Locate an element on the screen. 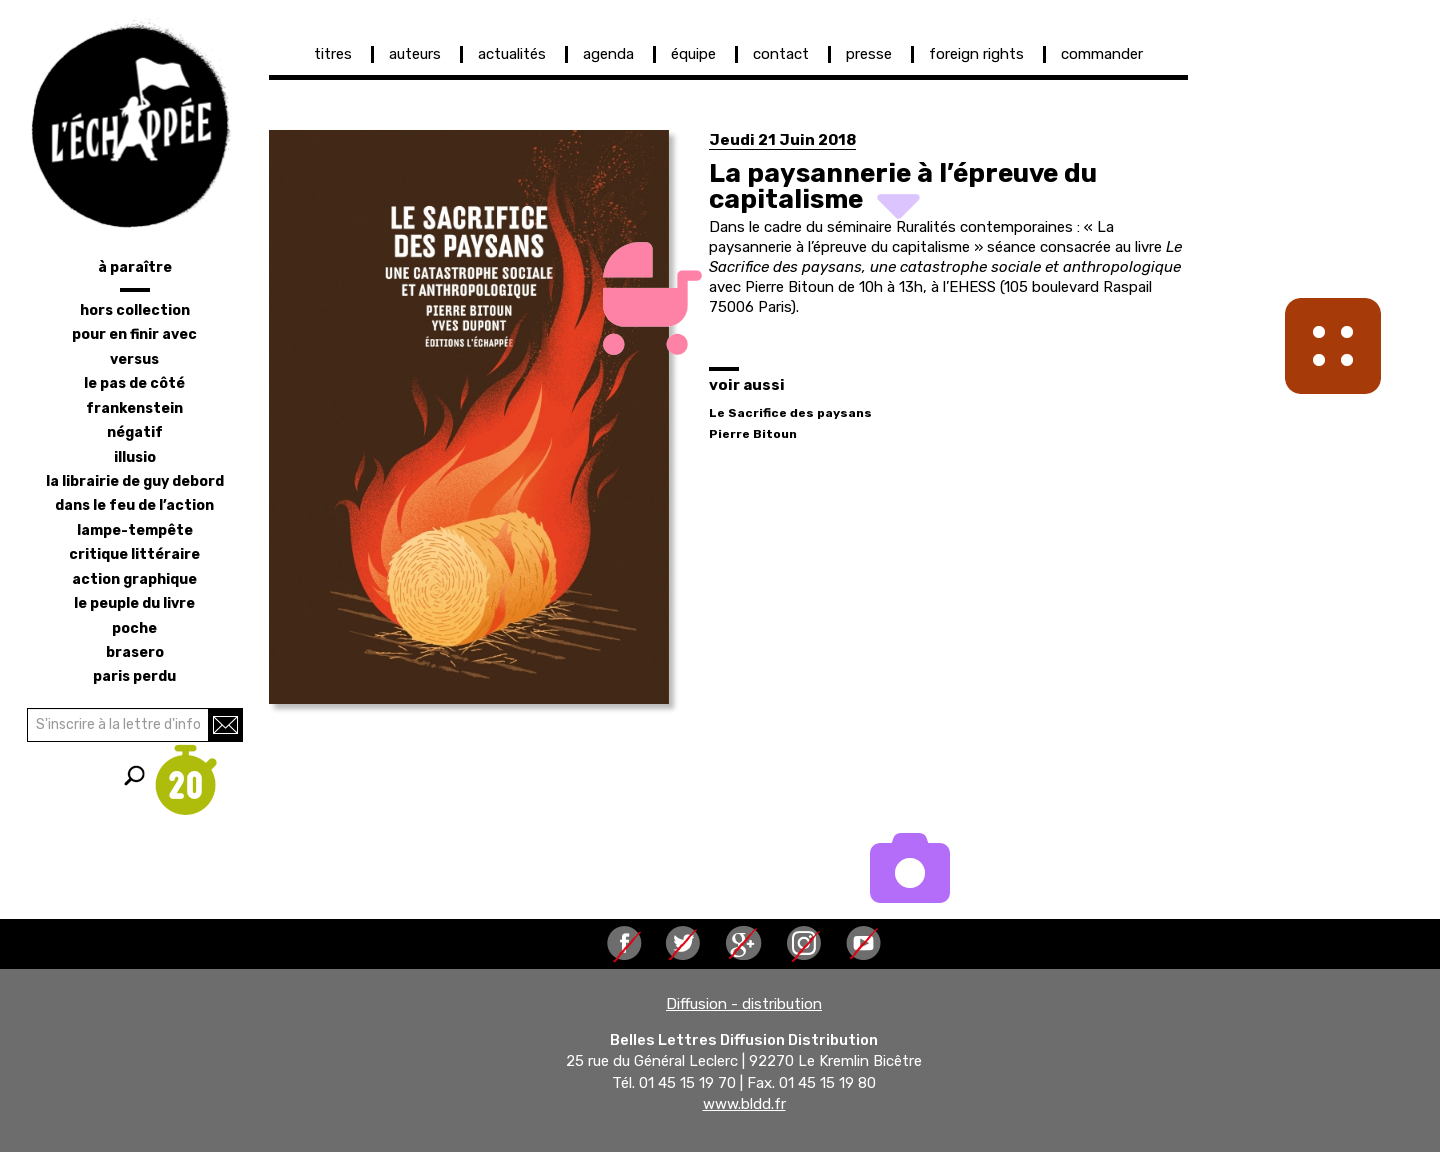 This screenshot has height=1152, width=1440. sort items in descending order is located at coordinates (898, 190).